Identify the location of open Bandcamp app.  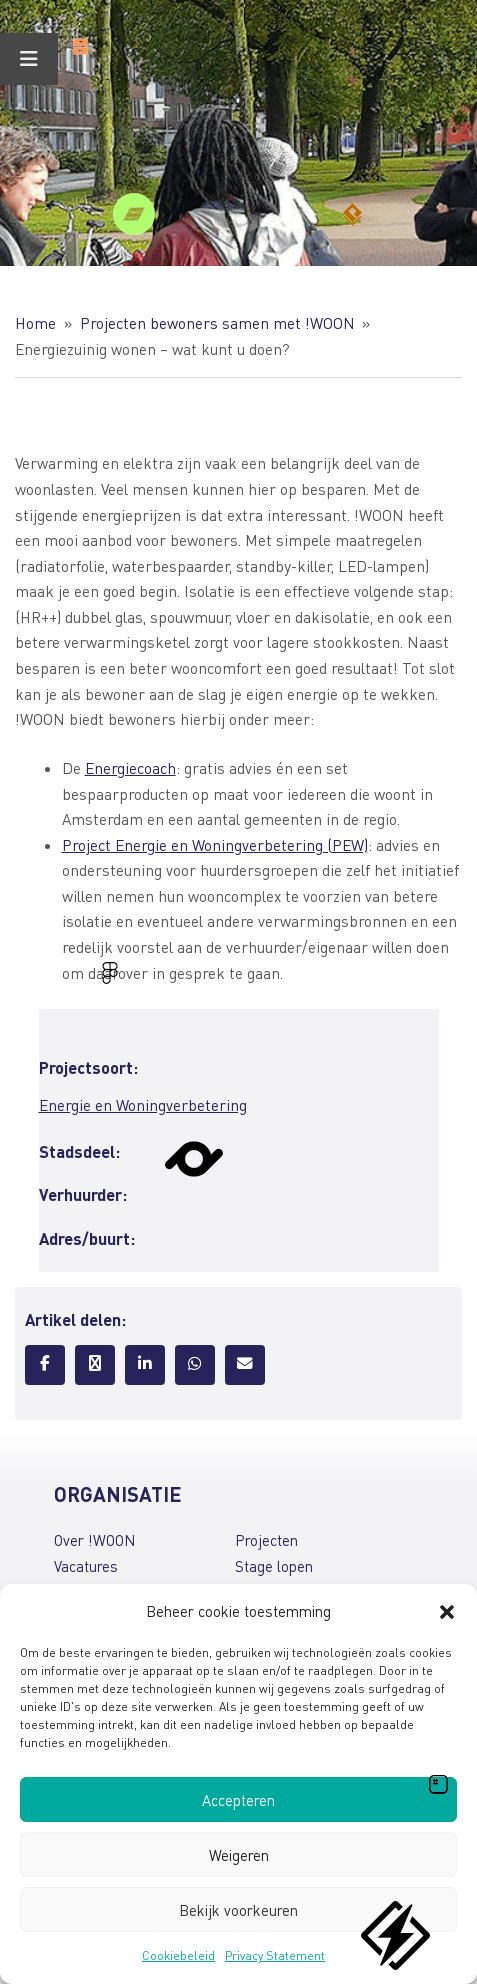
(134, 214).